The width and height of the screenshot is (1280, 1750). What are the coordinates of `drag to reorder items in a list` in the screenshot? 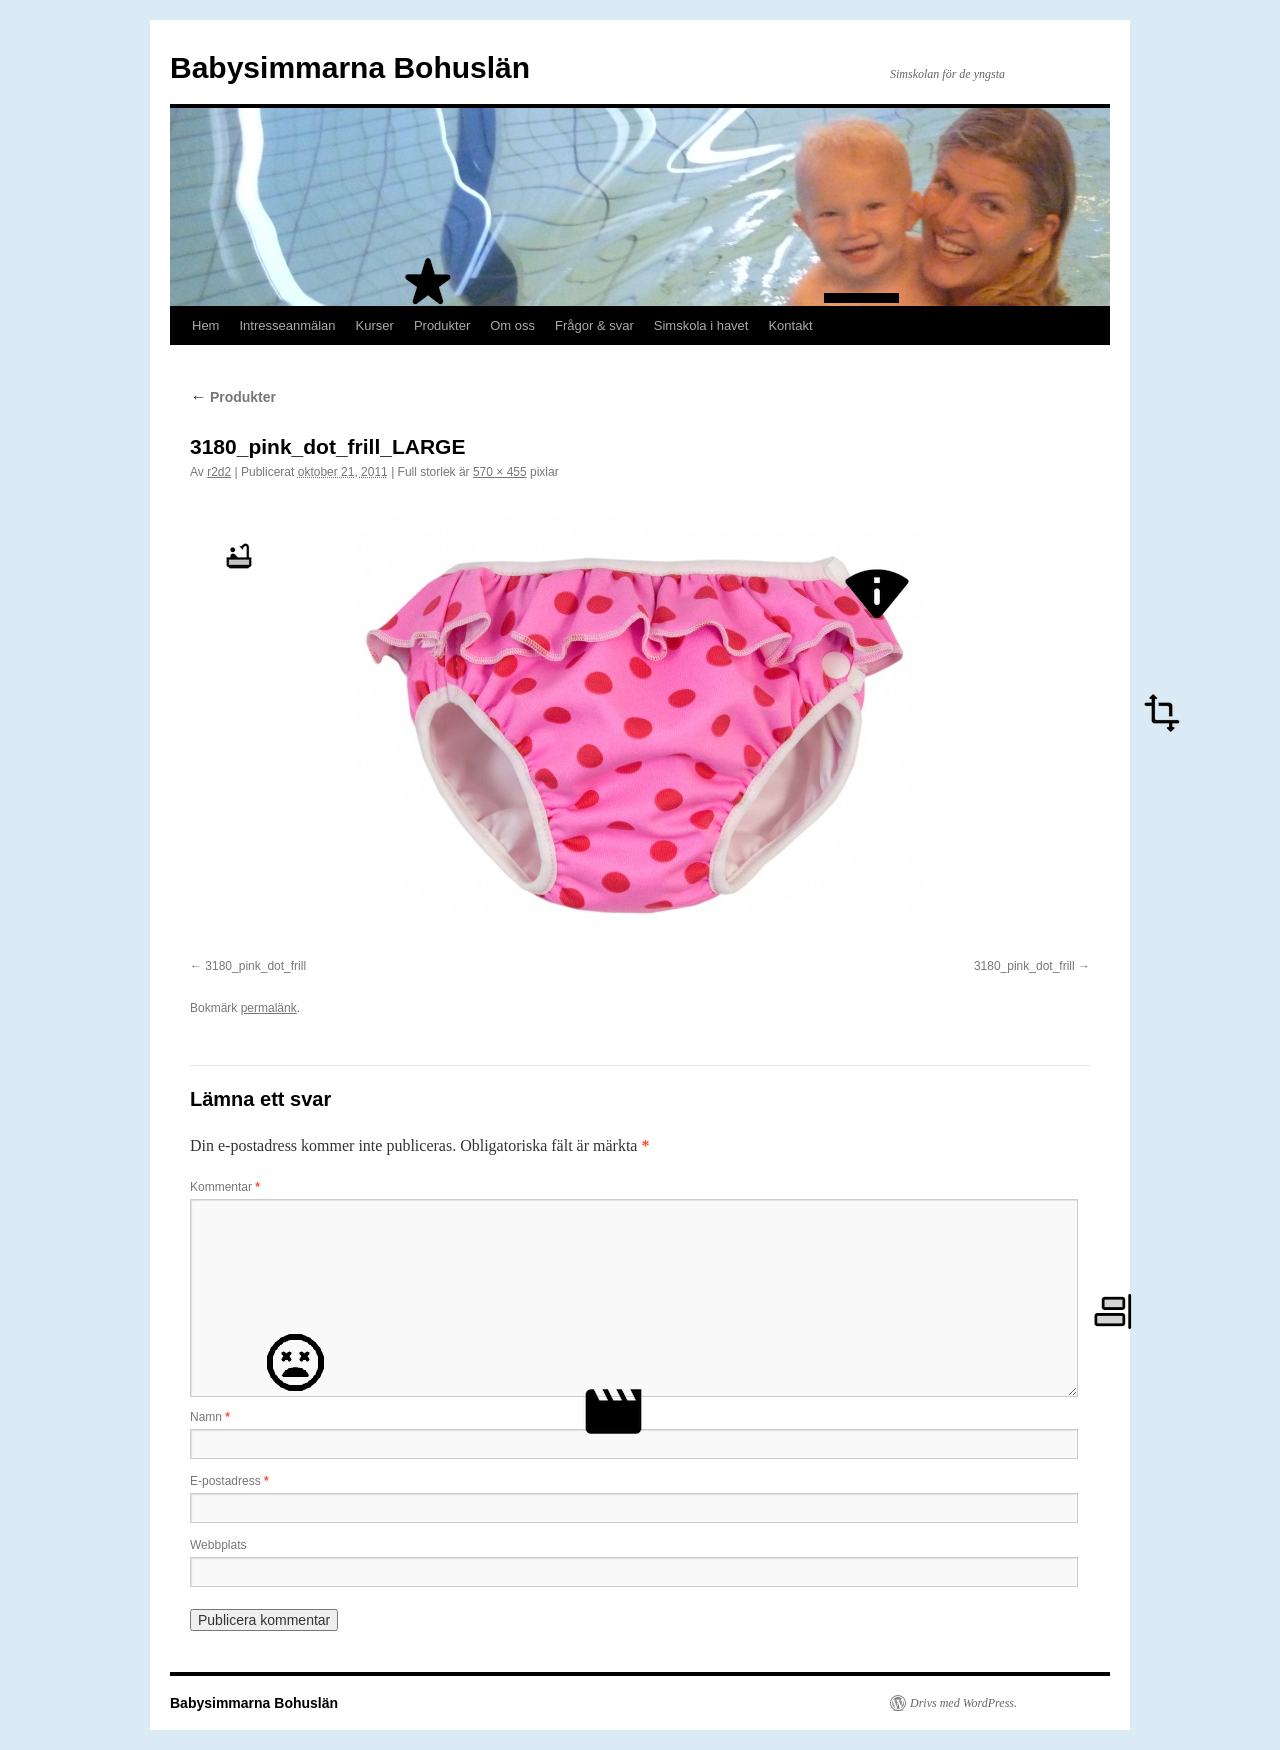 It's located at (861, 307).